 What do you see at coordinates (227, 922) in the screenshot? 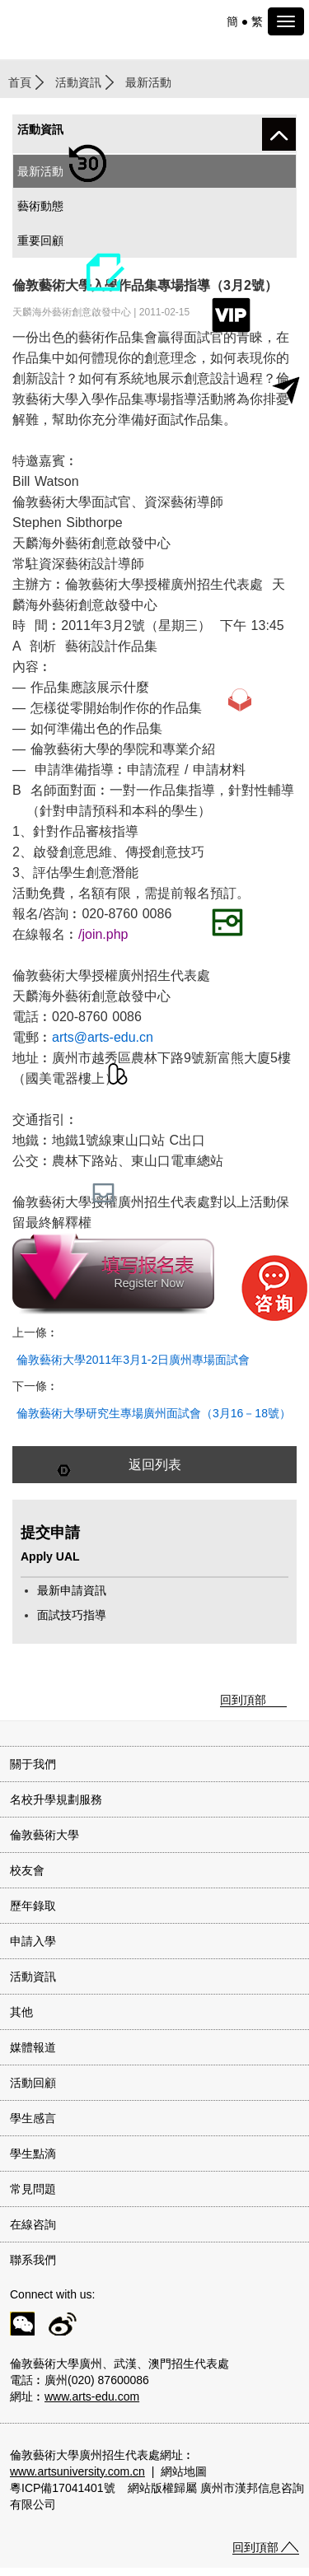
I see `start a presentation or slideshow` at bounding box center [227, 922].